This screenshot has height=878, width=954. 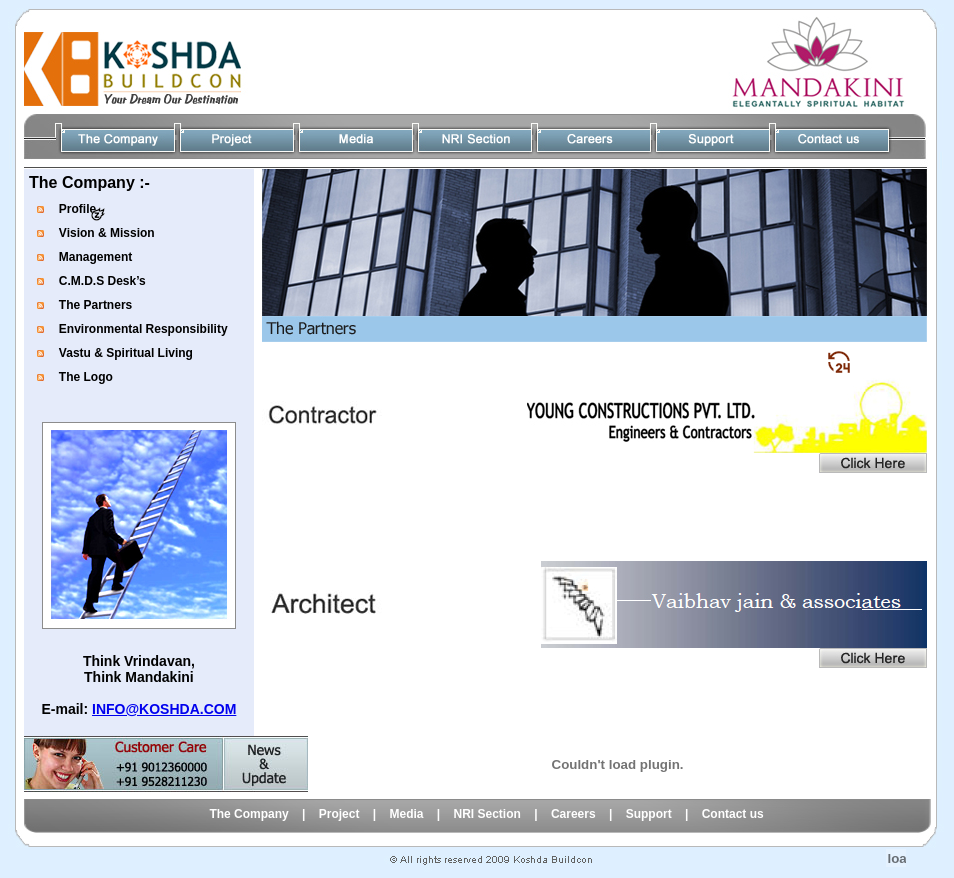 What do you see at coordinates (839, 362) in the screenshot?
I see `indicates 24/7 availability or round-the-clock service` at bounding box center [839, 362].